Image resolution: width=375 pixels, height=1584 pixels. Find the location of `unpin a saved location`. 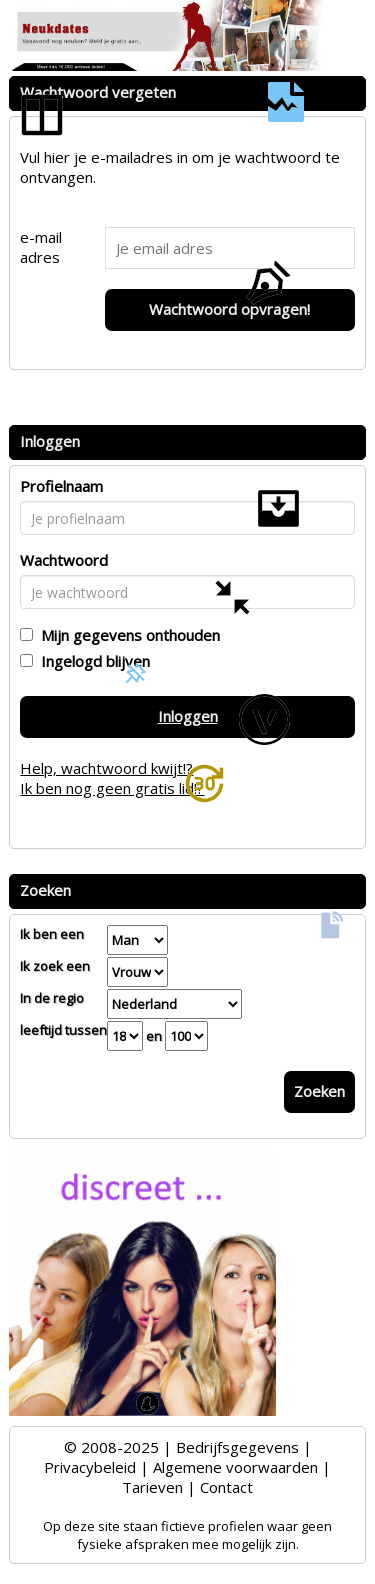

unpin a saved location is located at coordinates (135, 674).